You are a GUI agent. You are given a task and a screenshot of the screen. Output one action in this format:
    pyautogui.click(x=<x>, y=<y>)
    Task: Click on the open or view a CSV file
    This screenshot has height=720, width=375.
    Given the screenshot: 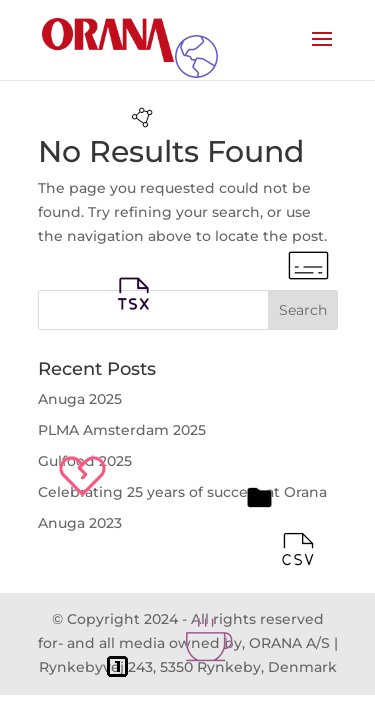 What is the action you would take?
    pyautogui.click(x=298, y=550)
    